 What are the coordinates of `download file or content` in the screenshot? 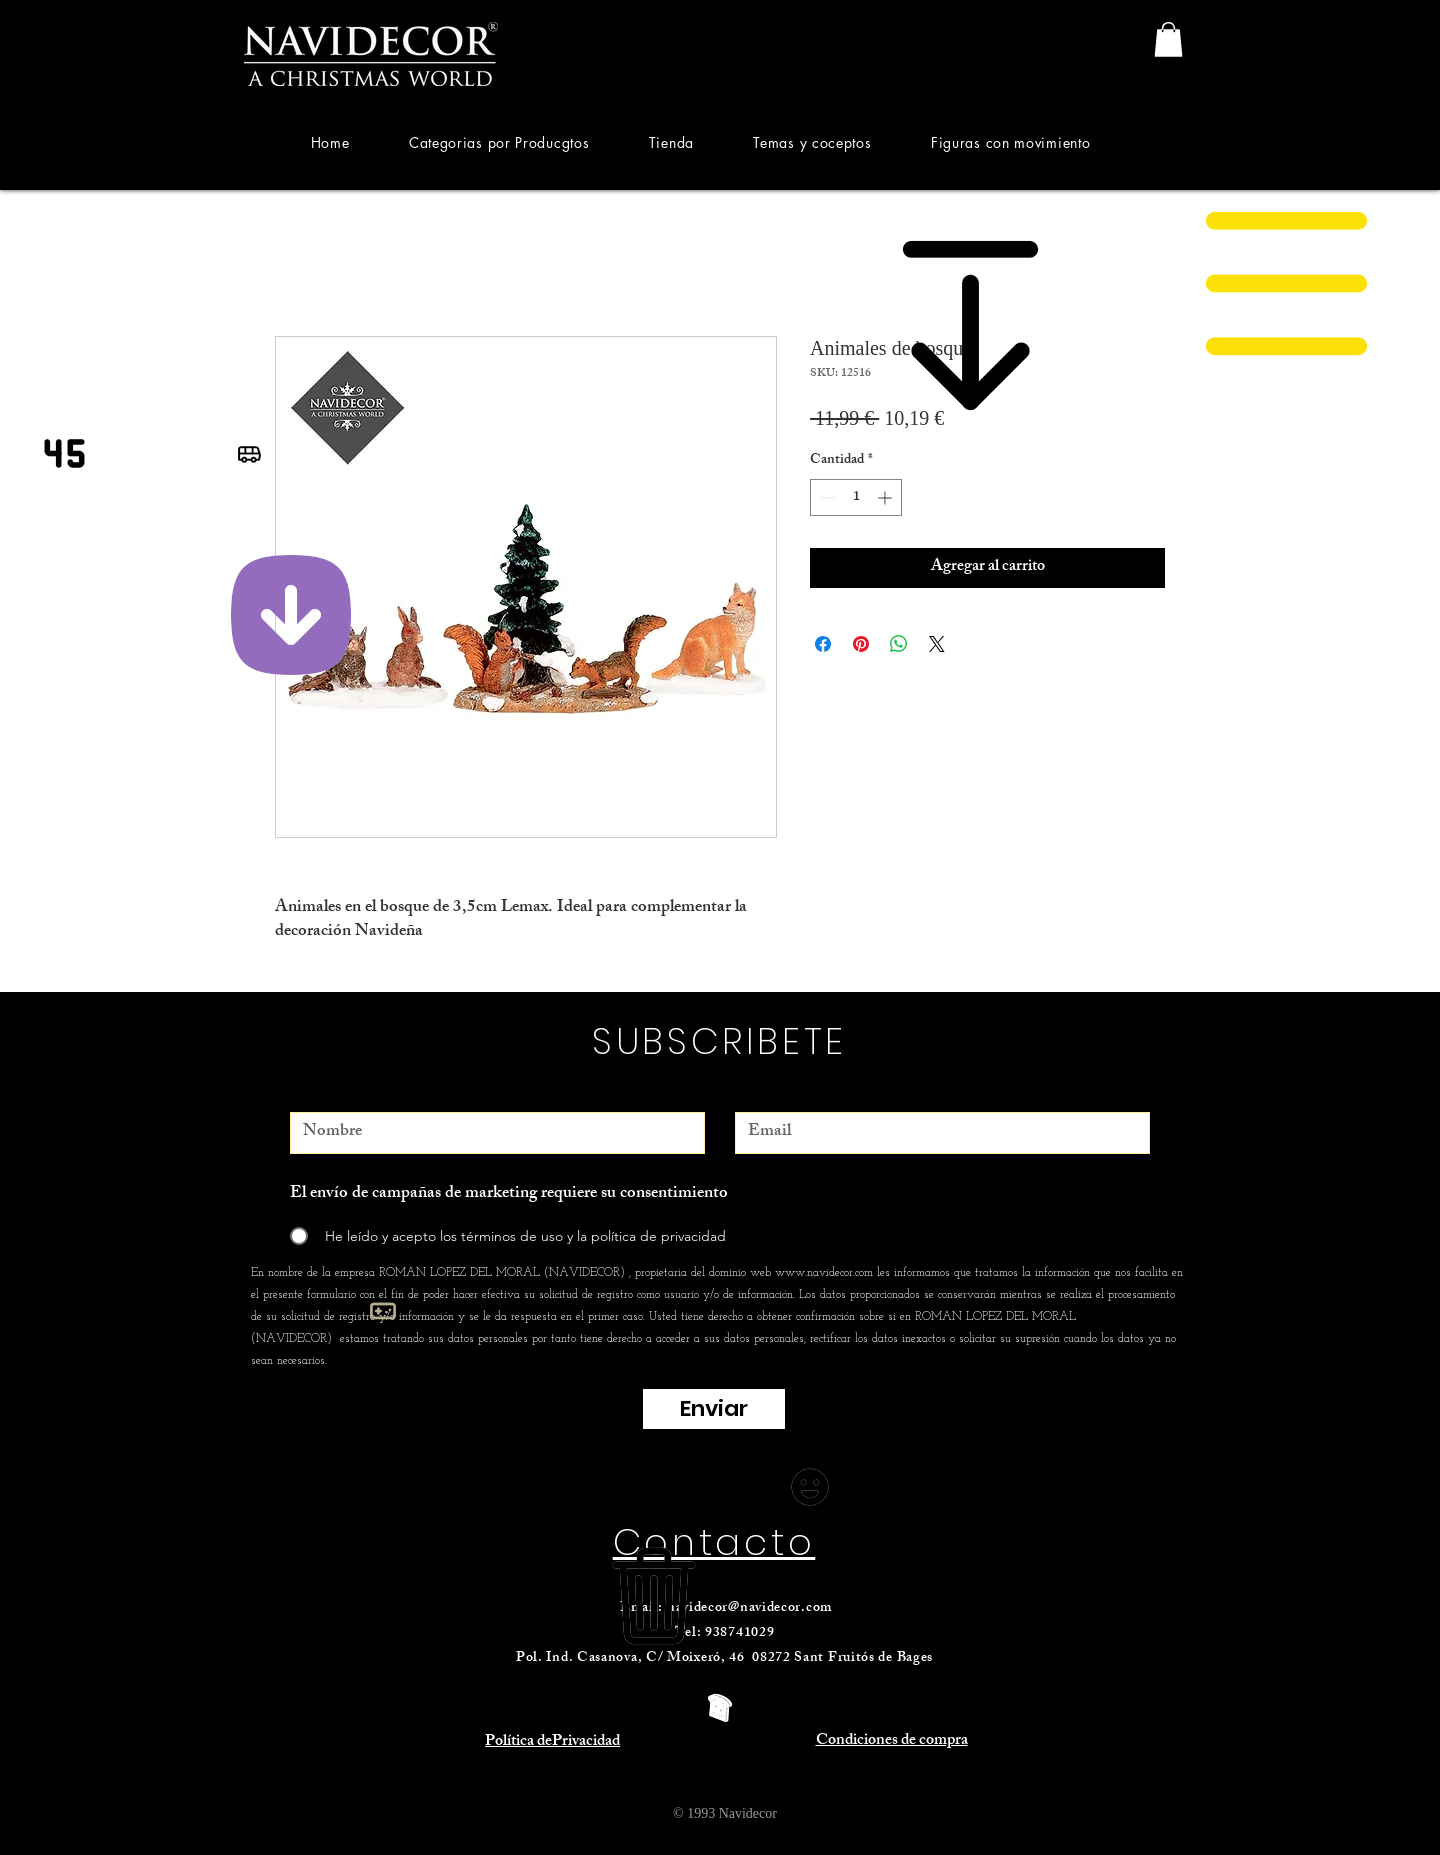 It's located at (291, 615).